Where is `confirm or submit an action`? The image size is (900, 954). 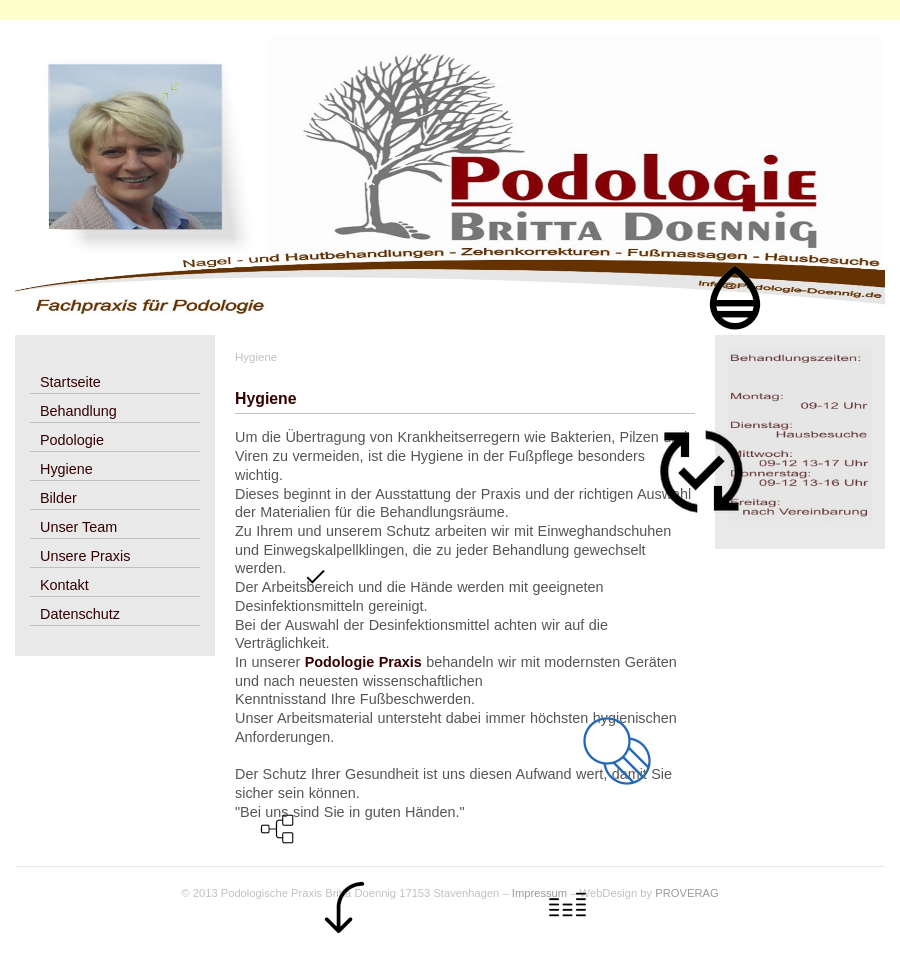 confirm or submit an action is located at coordinates (315, 576).